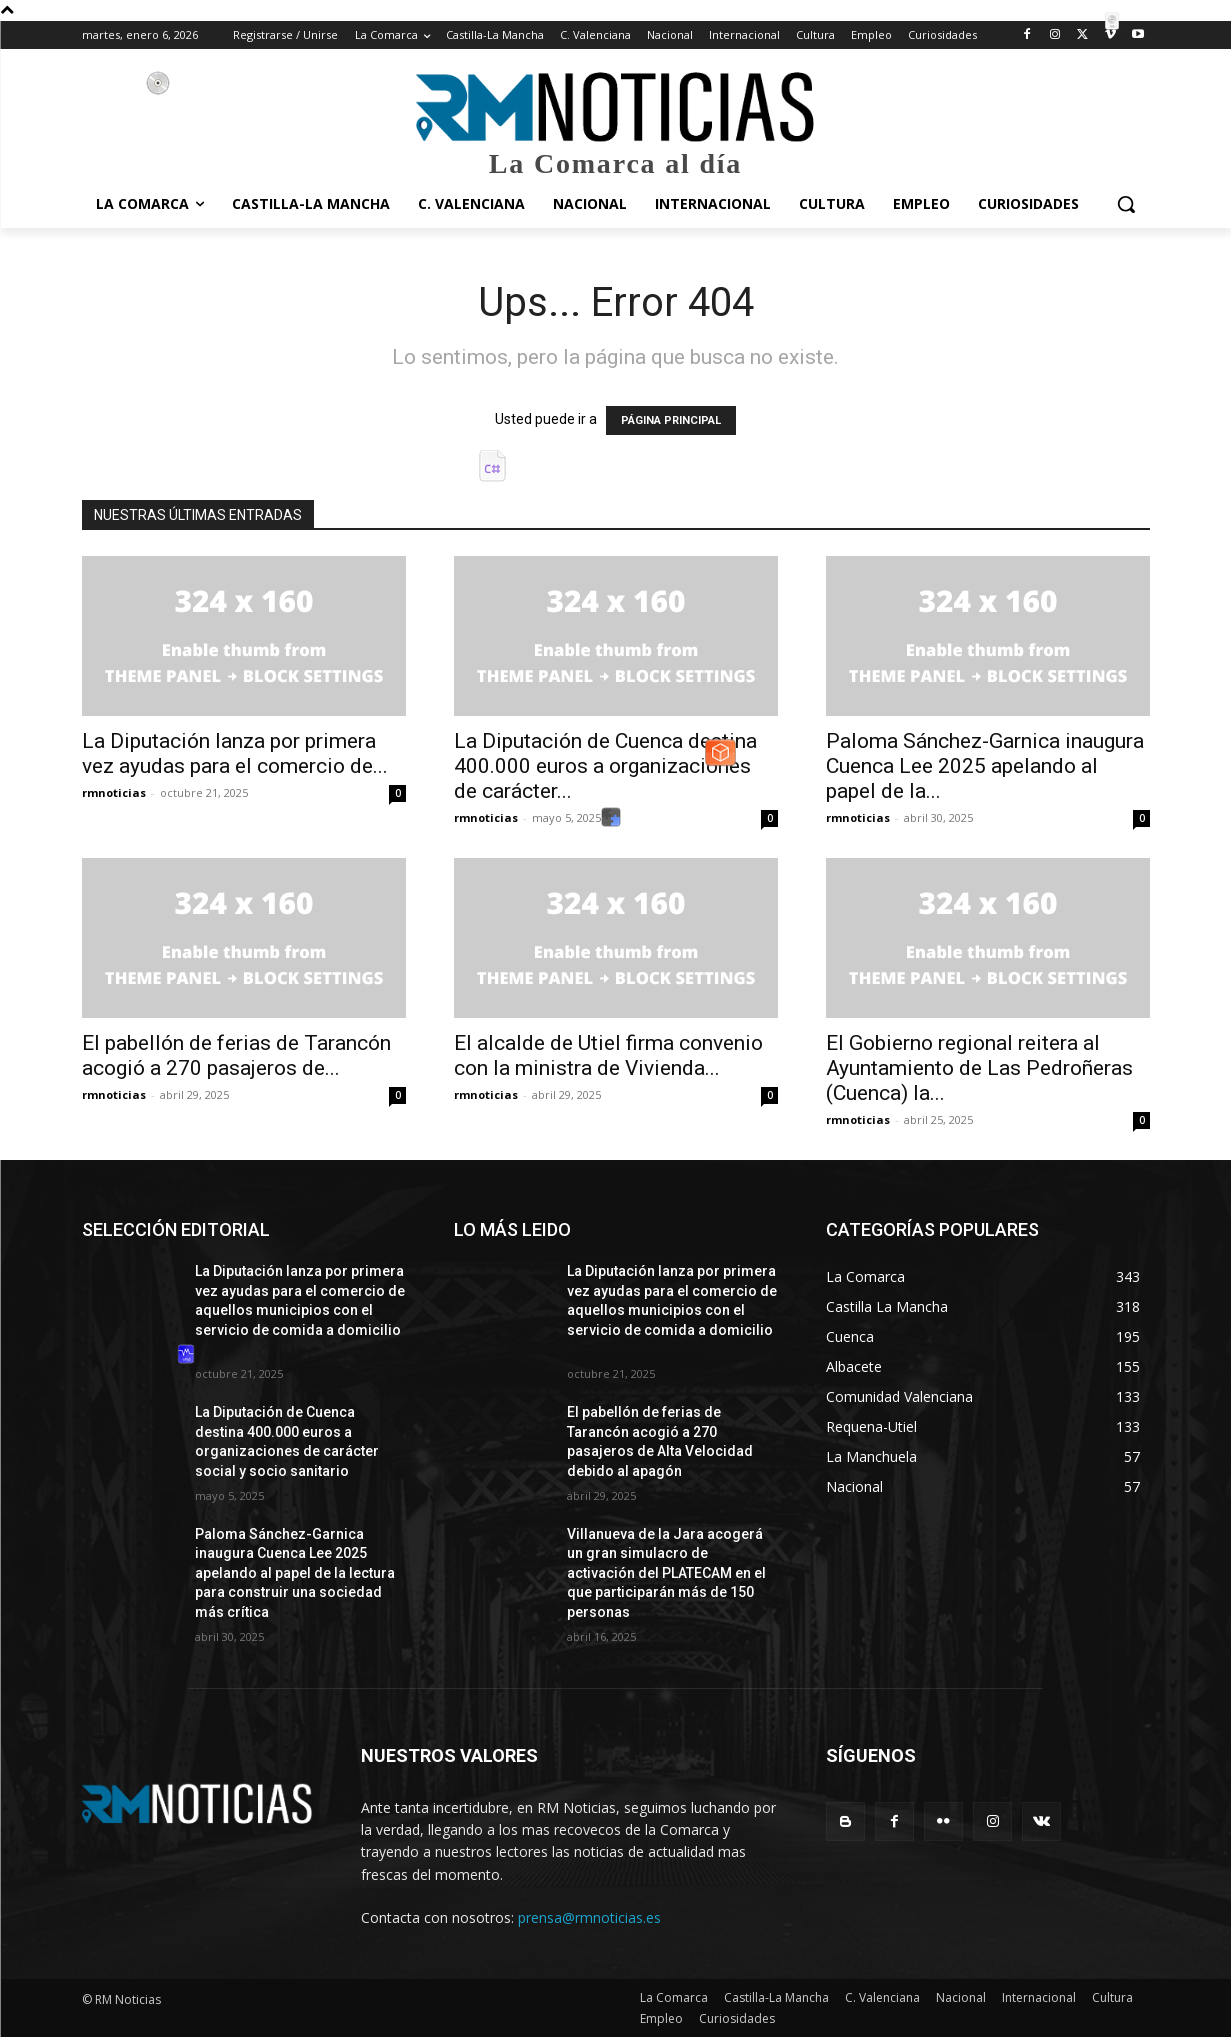 This screenshot has height=2037, width=1231. I want to click on manage bluetooth plugins or extensions, so click(611, 817).